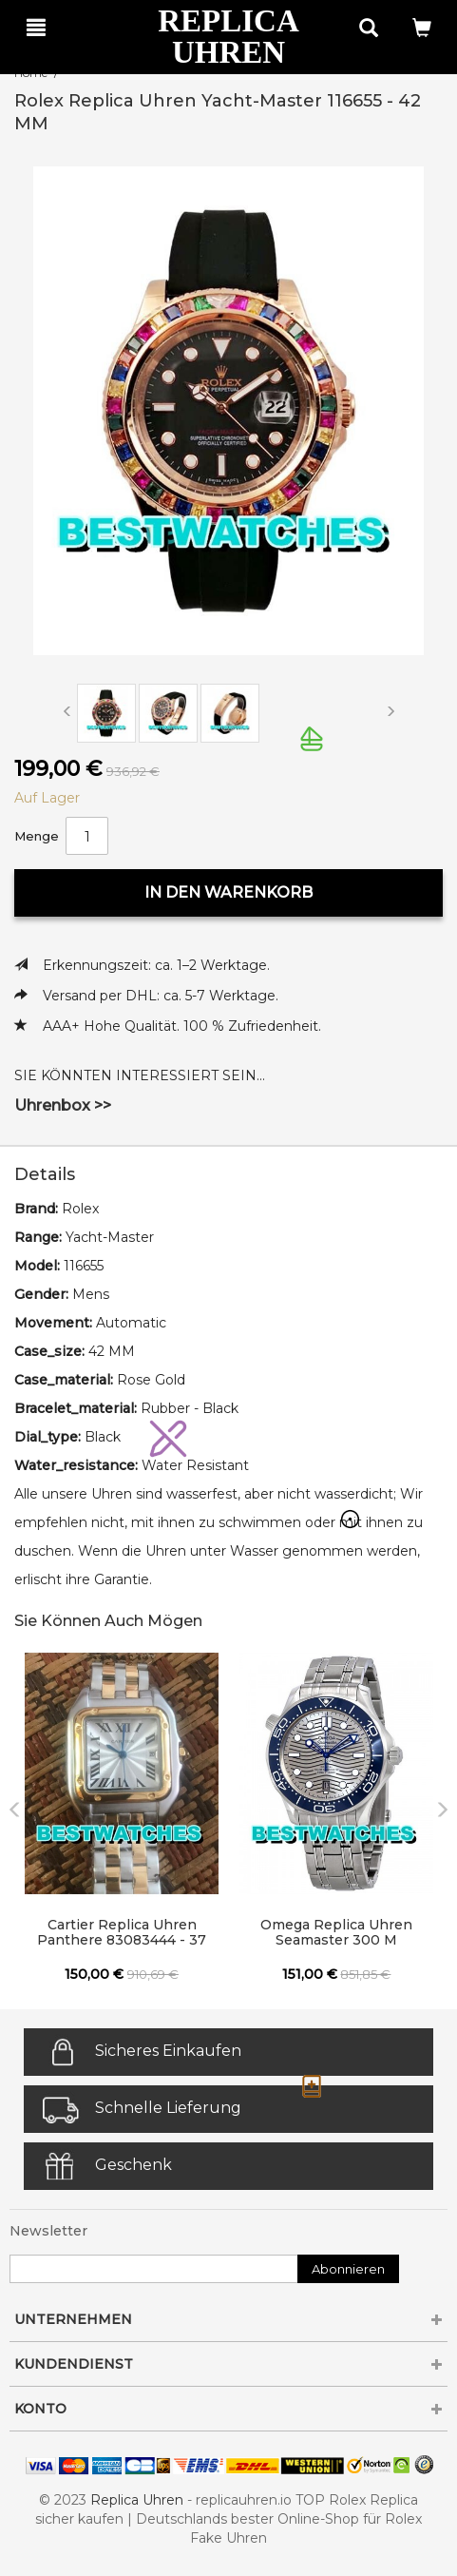  What do you see at coordinates (350, 1519) in the screenshot?
I see `select this option from a list` at bounding box center [350, 1519].